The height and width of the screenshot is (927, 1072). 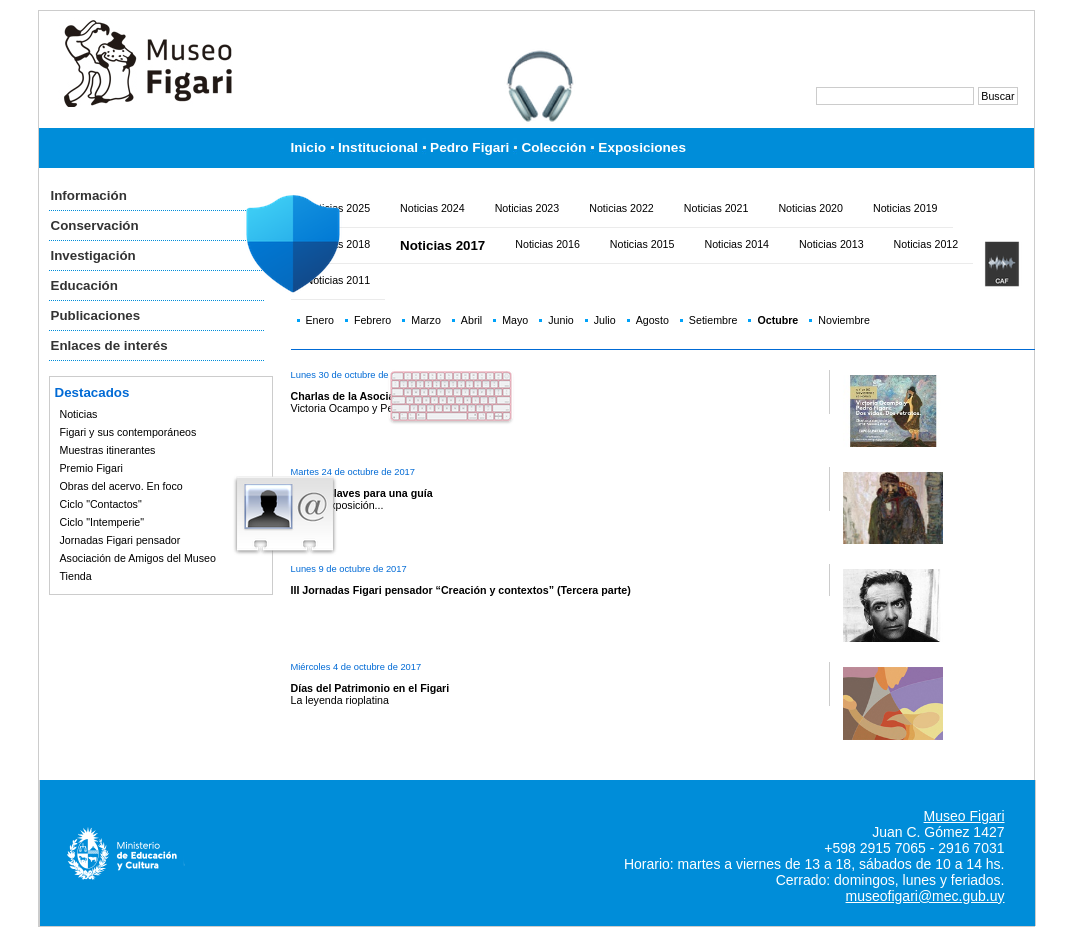 What do you see at coordinates (1002, 265) in the screenshot?
I see `a core audio format (.caf) file in GarageBand` at bounding box center [1002, 265].